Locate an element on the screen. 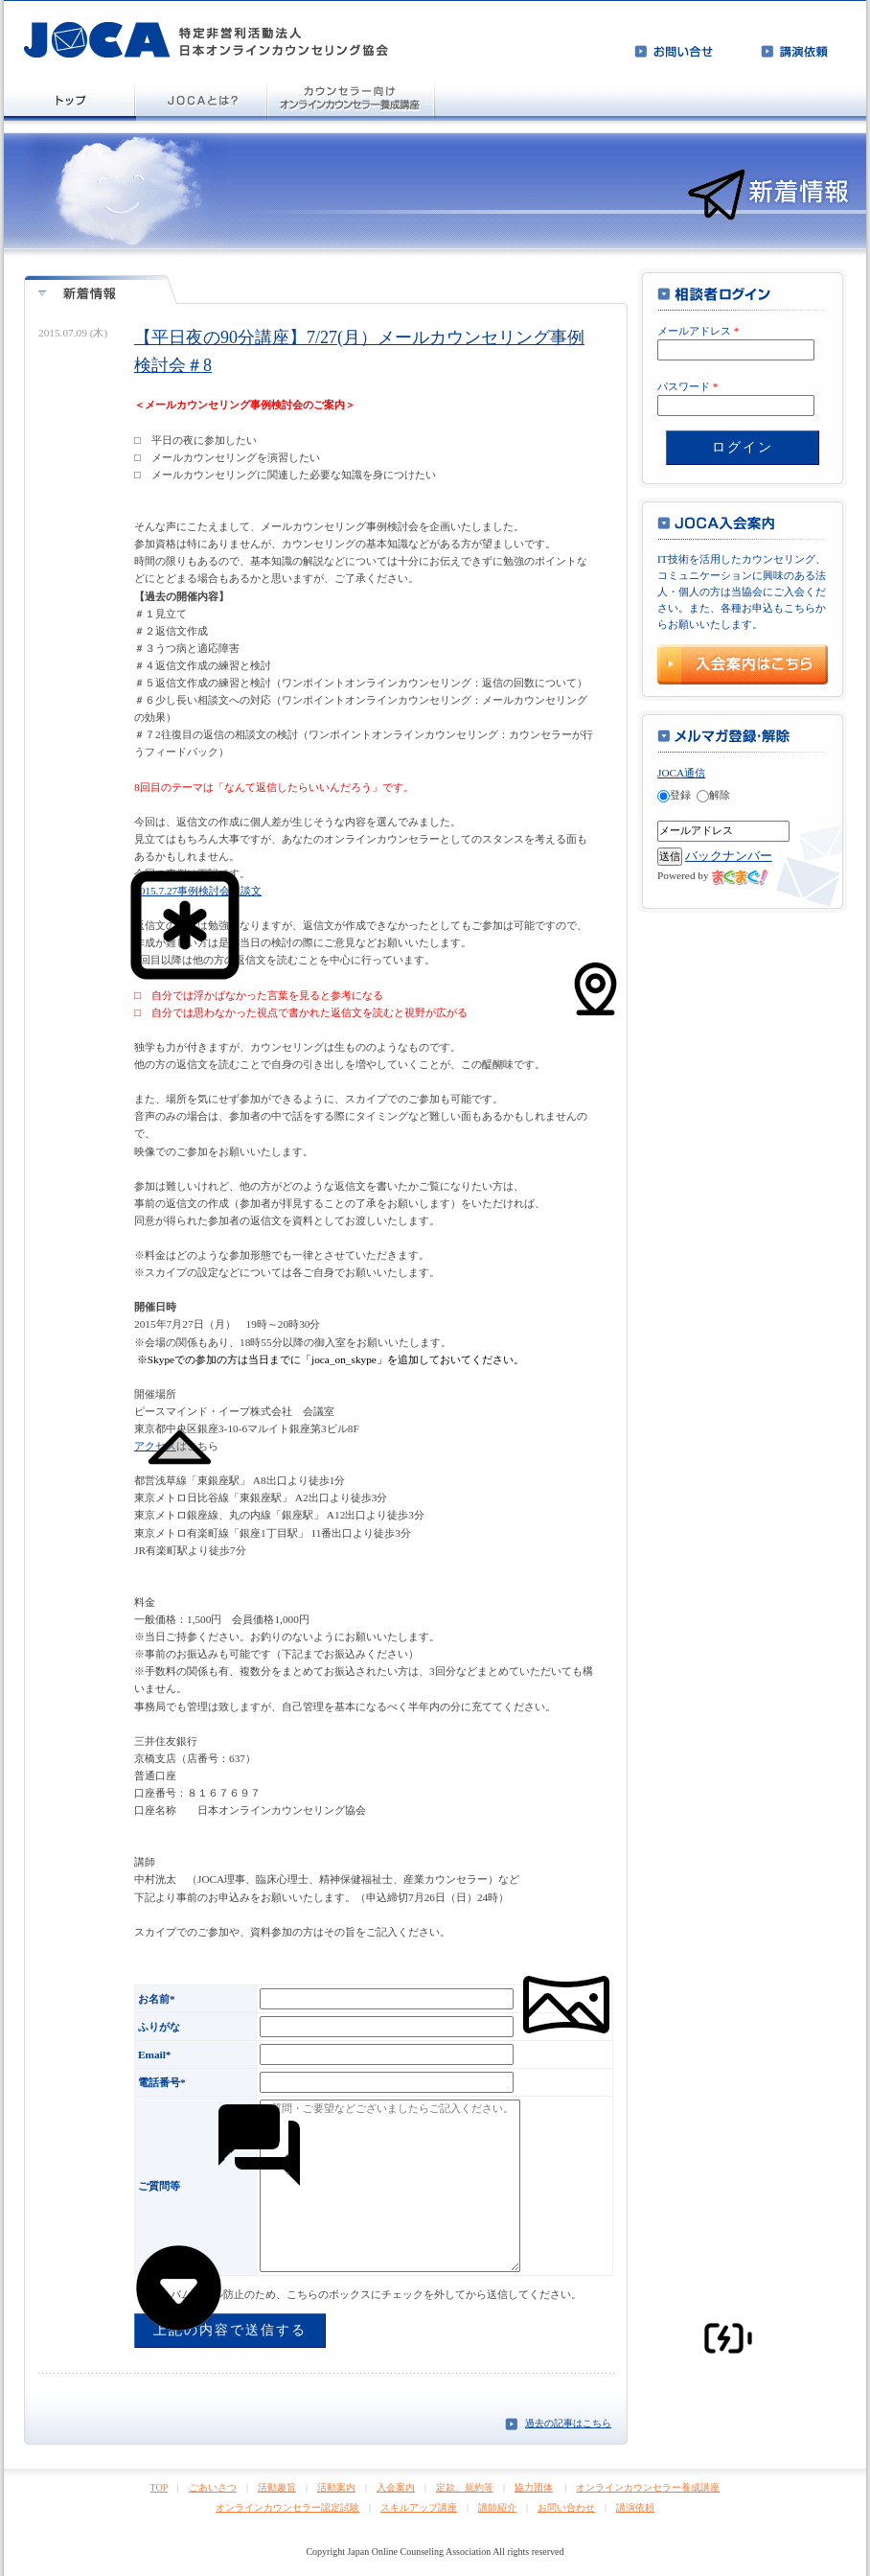  collapse an expanded section is located at coordinates (179, 1450).